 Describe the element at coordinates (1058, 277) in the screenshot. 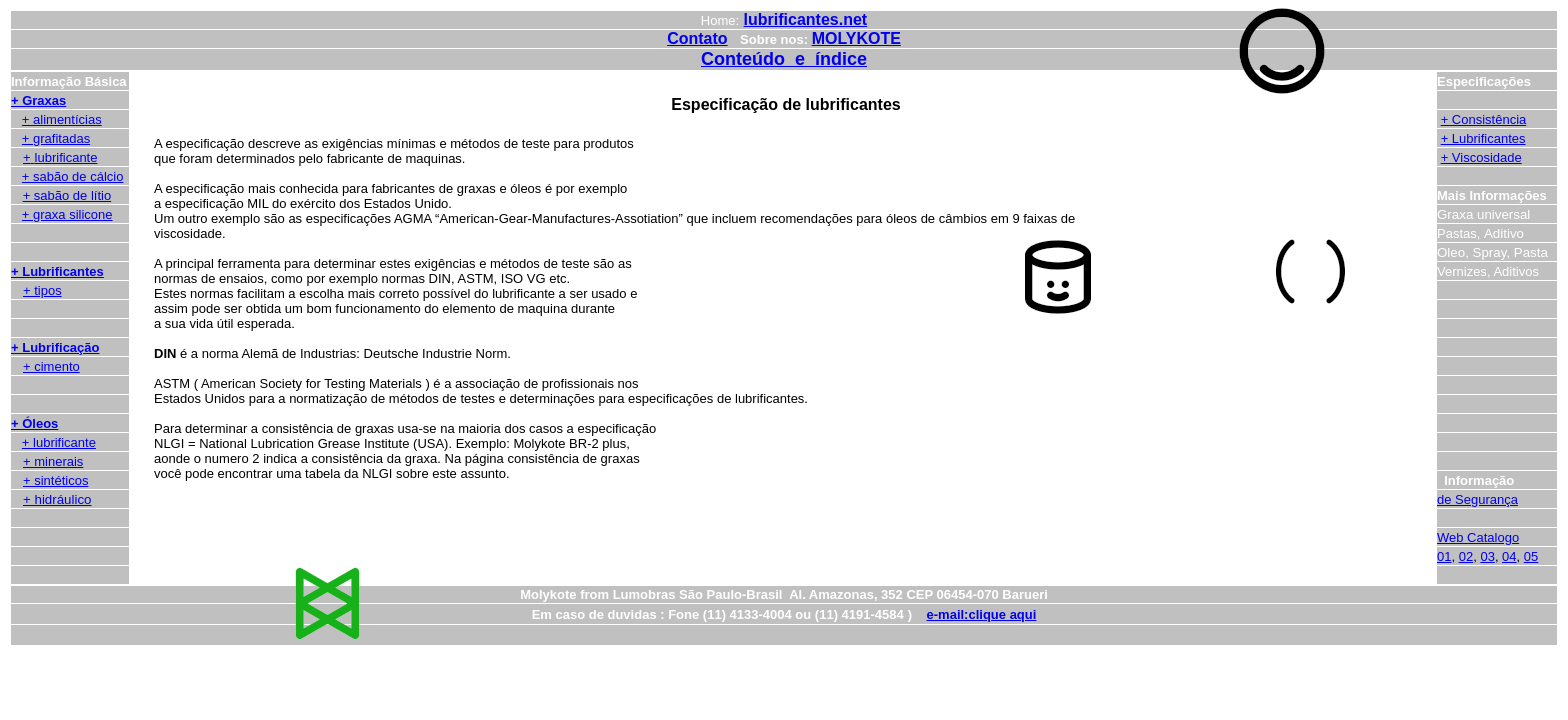

I see `indicates a healthy or happy database status` at that location.